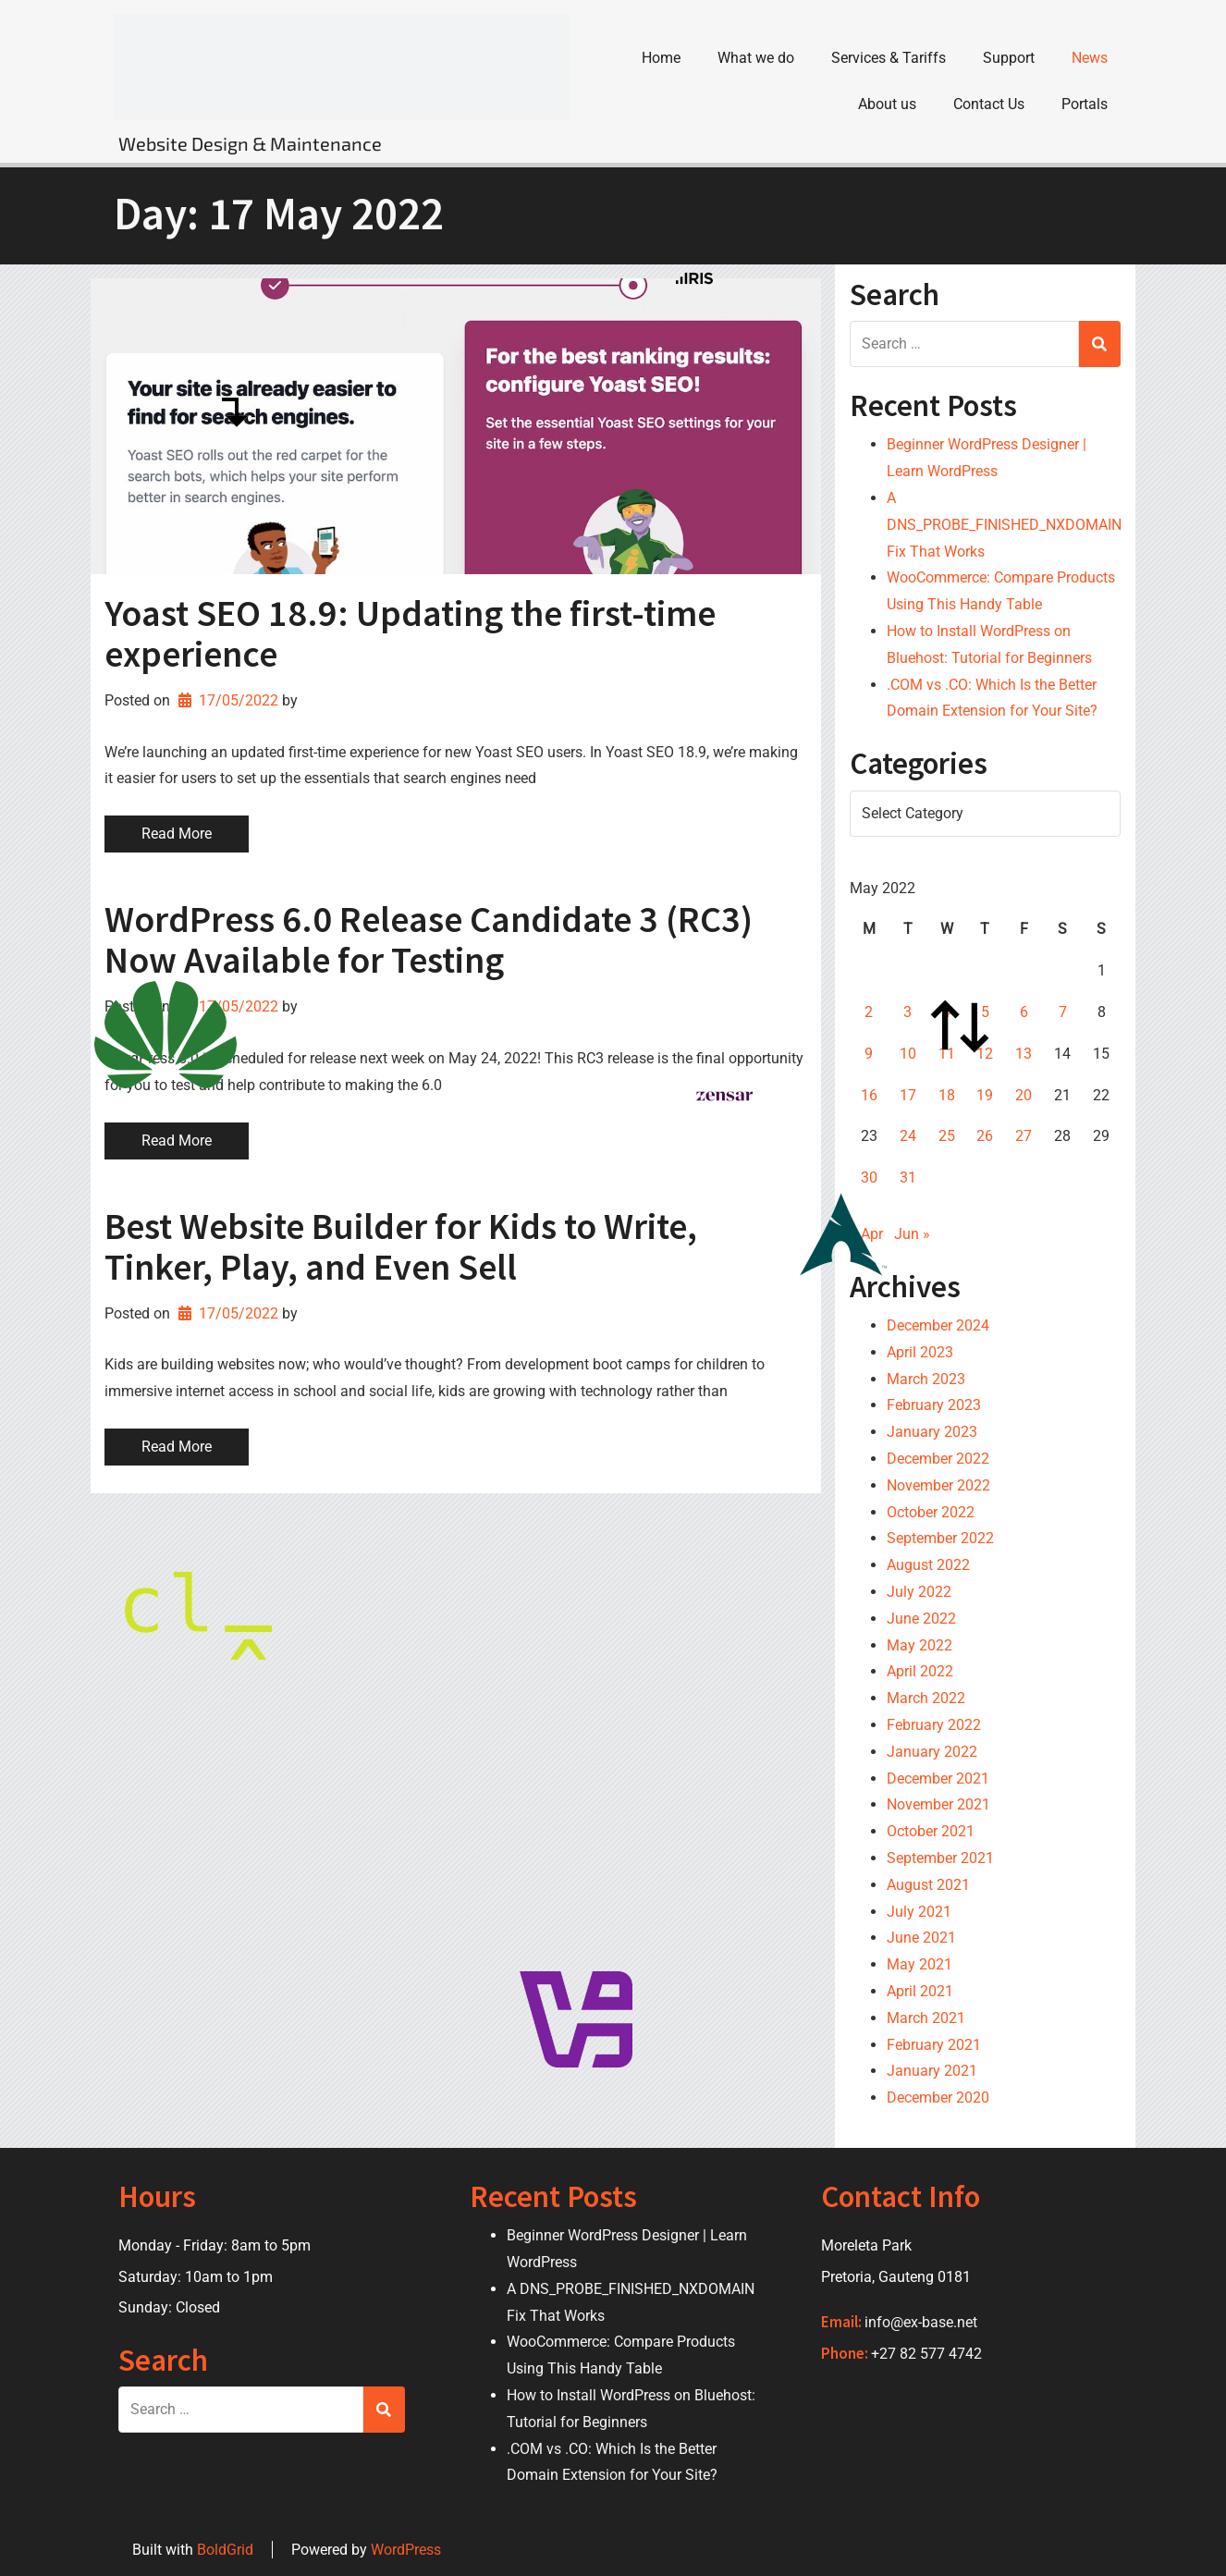 This screenshot has width=1226, height=2576. What do you see at coordinates (235, 411) in the screenshot?
I see `indicates a right-then-down navigation path` at bounding box center [235, 411].